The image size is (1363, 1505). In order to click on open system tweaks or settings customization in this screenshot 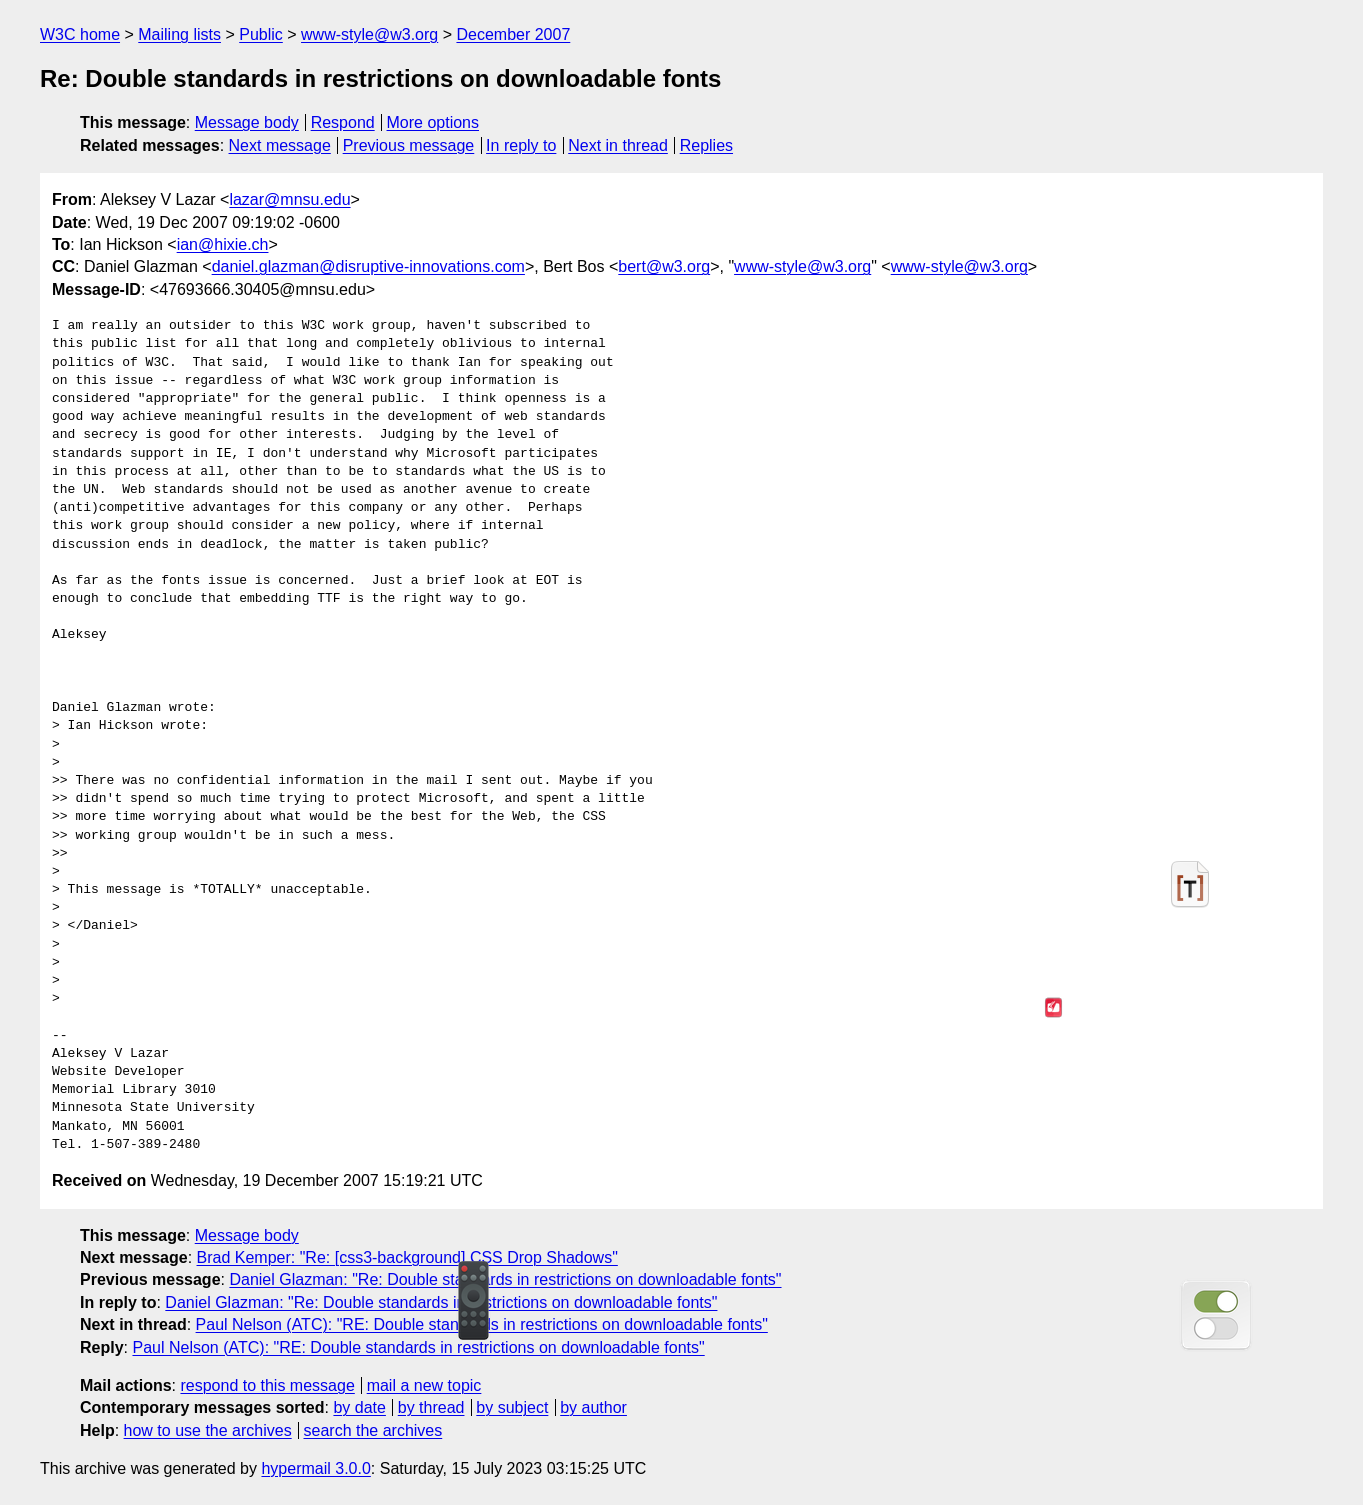, I will do `click(1216, 1315)`.